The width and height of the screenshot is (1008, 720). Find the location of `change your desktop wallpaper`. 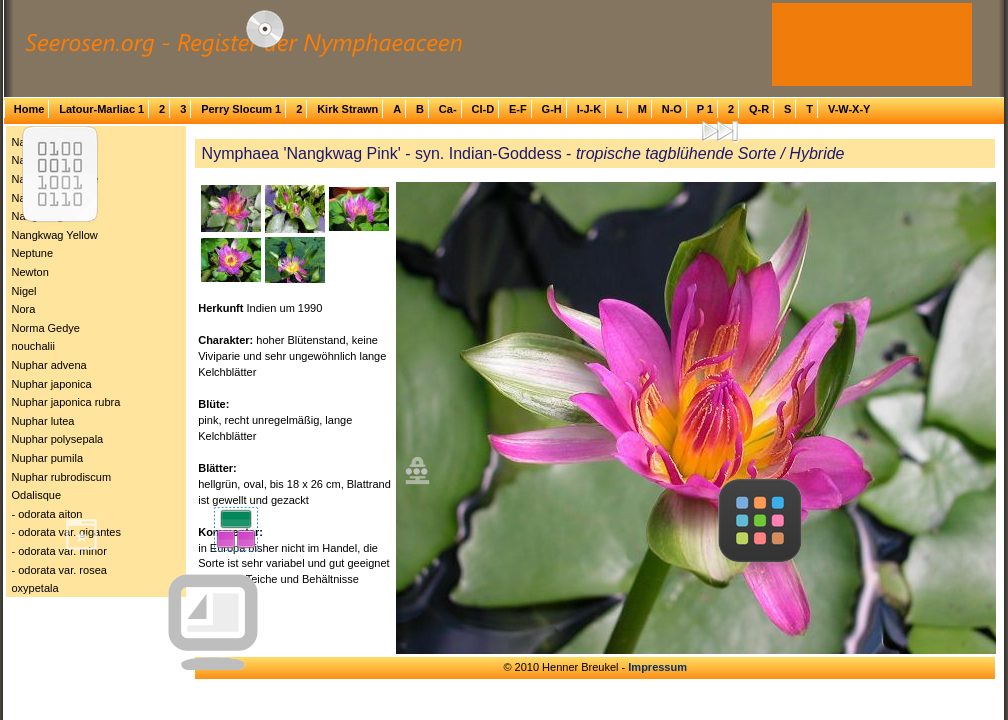

change your desktop wallpaper is located at coordinates (213, 619).